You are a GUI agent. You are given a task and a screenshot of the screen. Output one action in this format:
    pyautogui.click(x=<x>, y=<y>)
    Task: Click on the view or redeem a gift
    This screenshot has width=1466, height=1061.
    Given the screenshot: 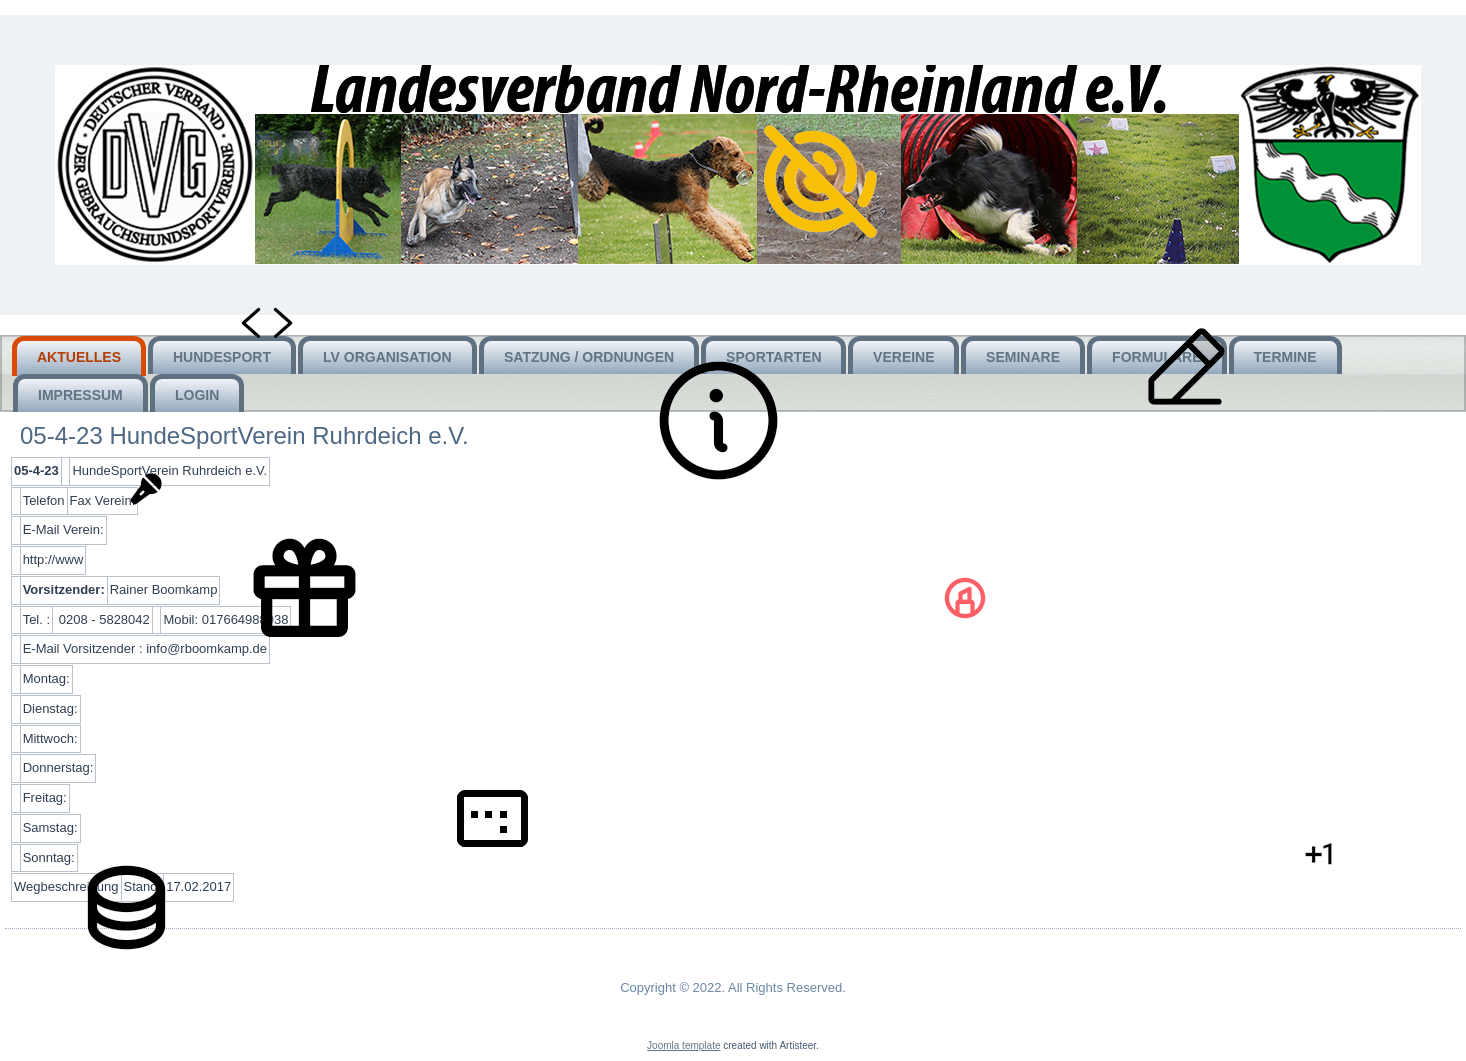 What is the action you would take?
    pyautogui.click(x=304, y=593)
    